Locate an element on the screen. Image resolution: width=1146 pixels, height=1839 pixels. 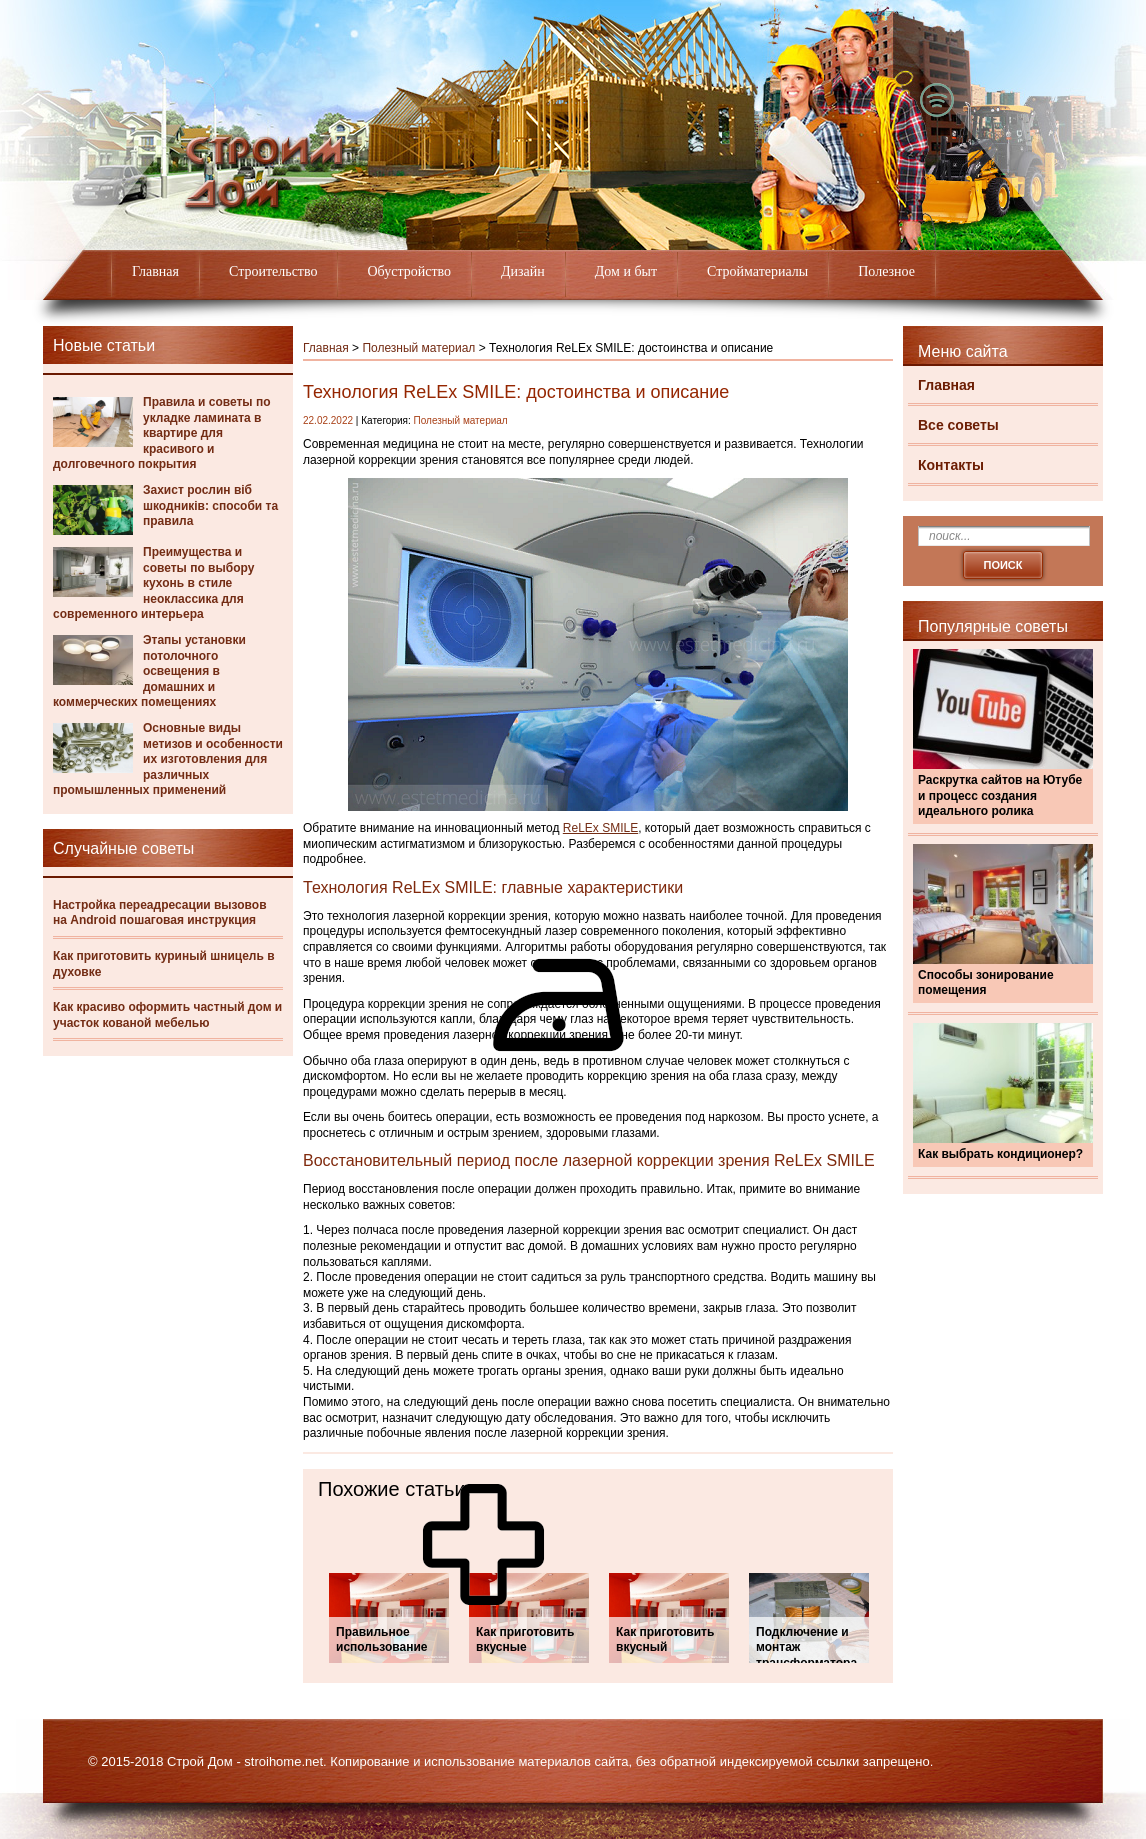
access health or medical information is located at coordinates (483, 1544).